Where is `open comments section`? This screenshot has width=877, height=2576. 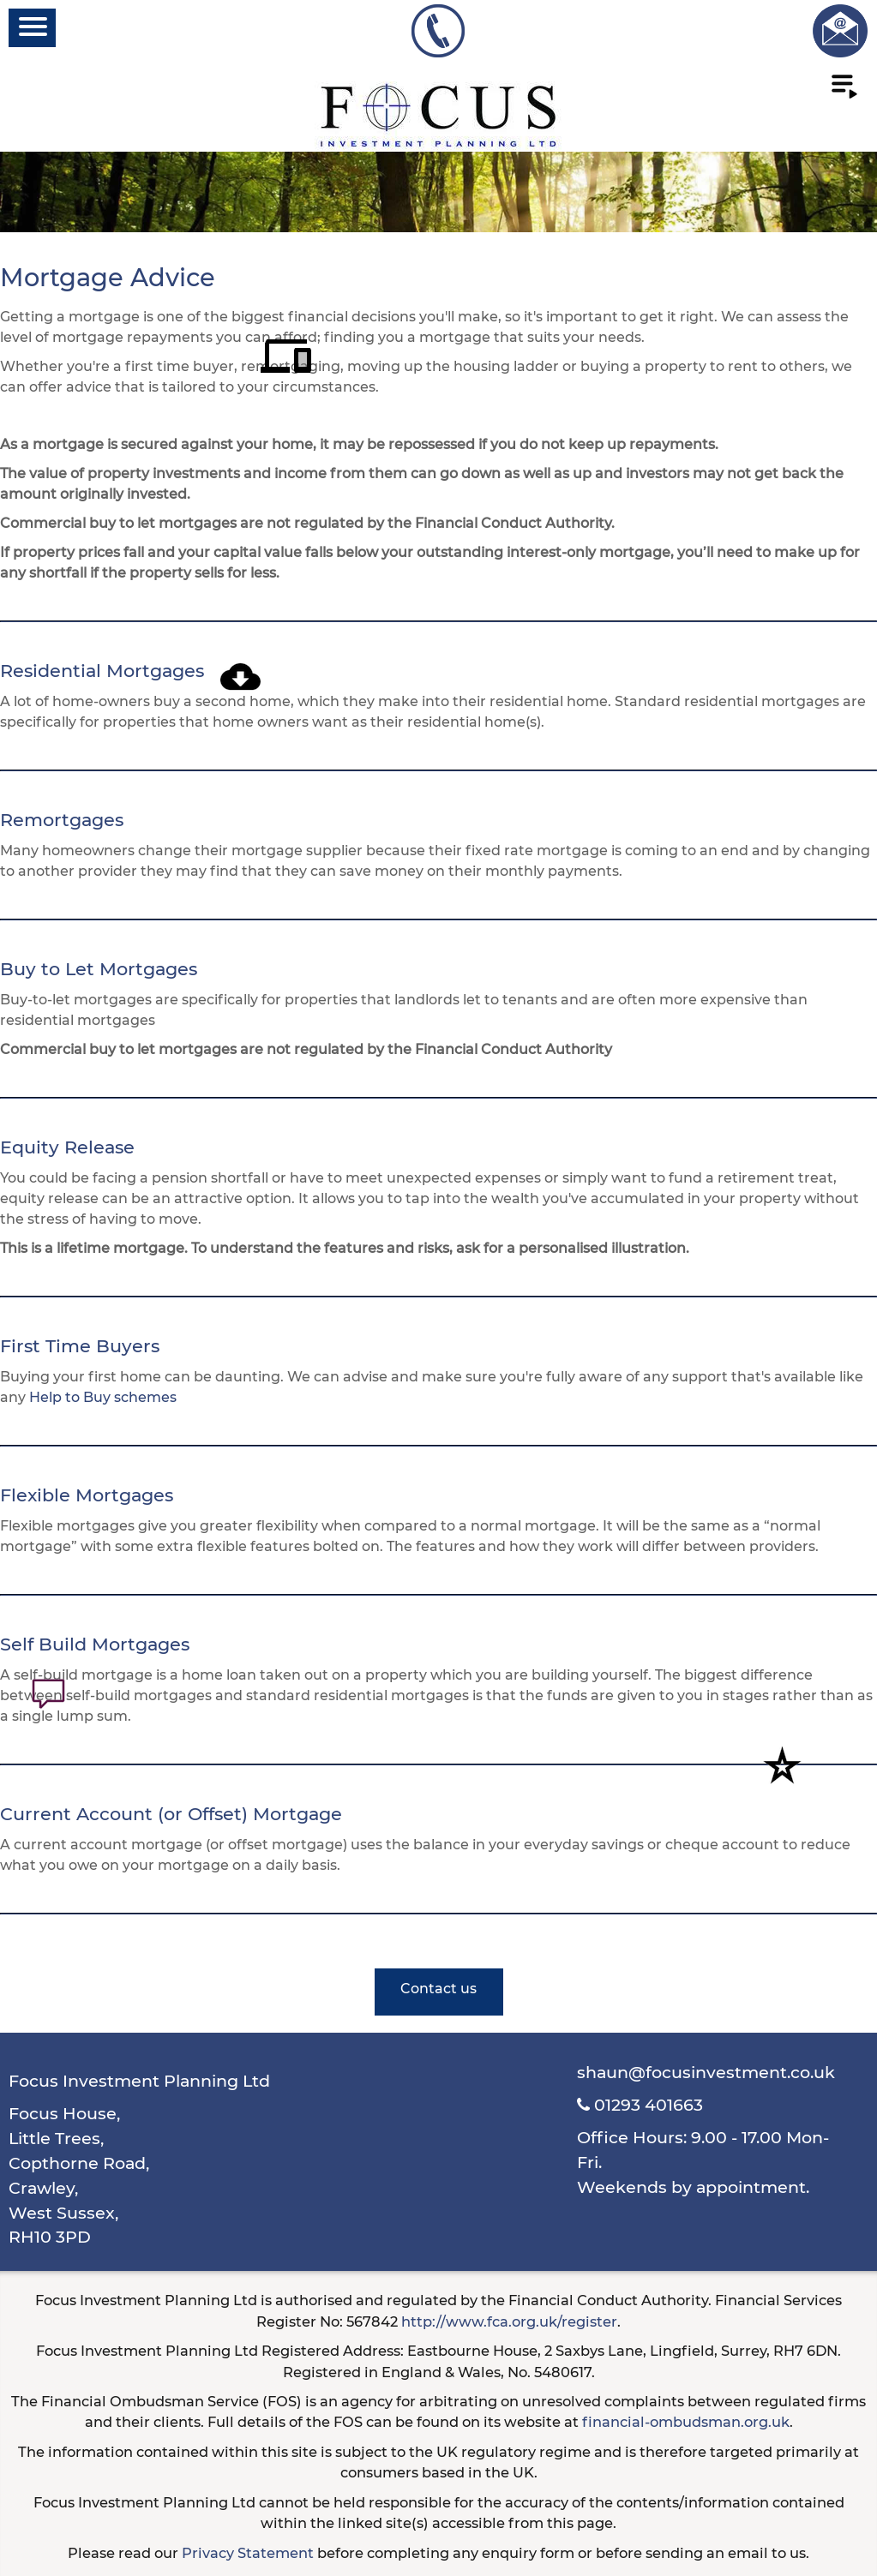 open comments section is located at coordinates (48, 1692).